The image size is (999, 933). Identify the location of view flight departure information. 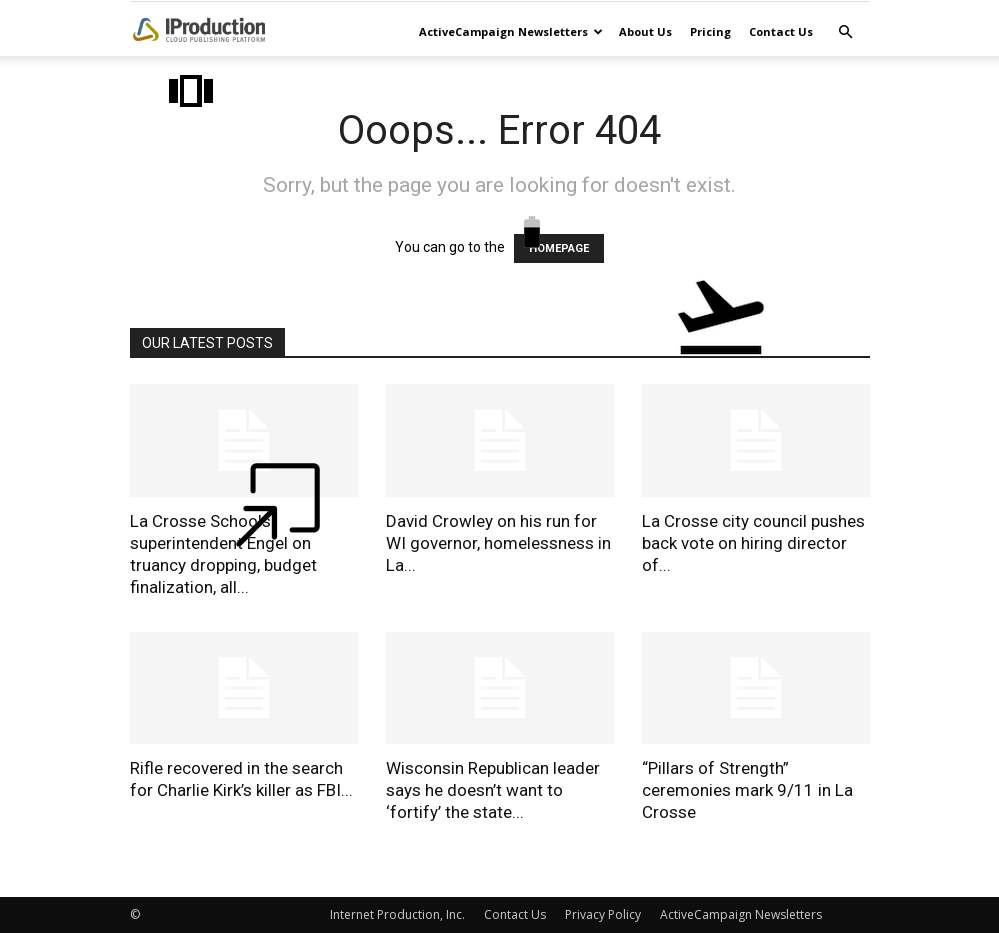
(721, 316).